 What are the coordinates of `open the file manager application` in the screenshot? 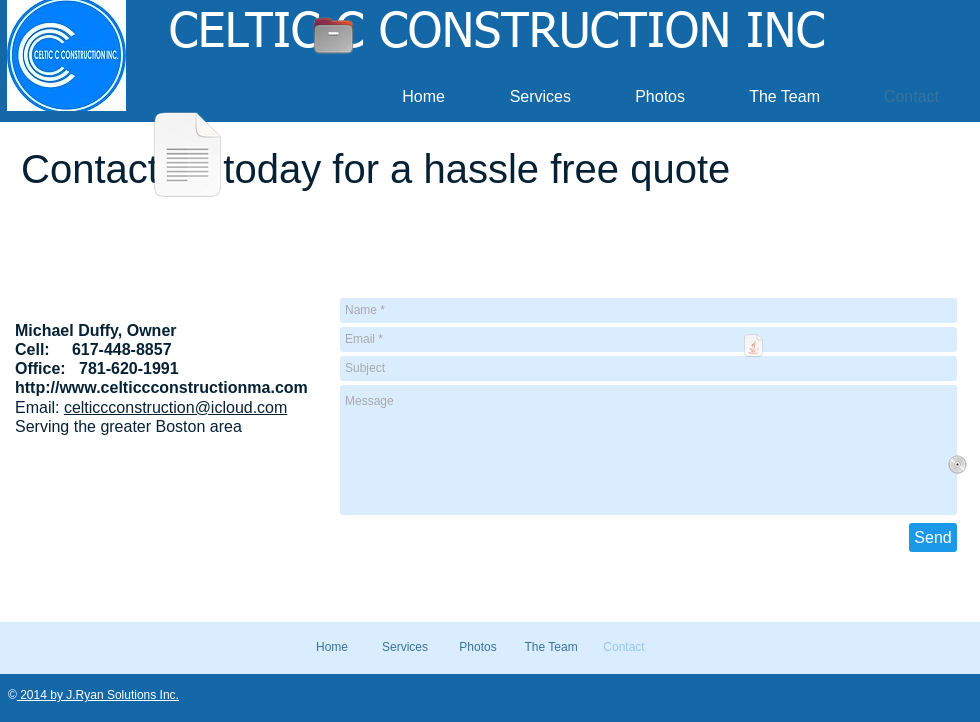 It's located at (333, 35).